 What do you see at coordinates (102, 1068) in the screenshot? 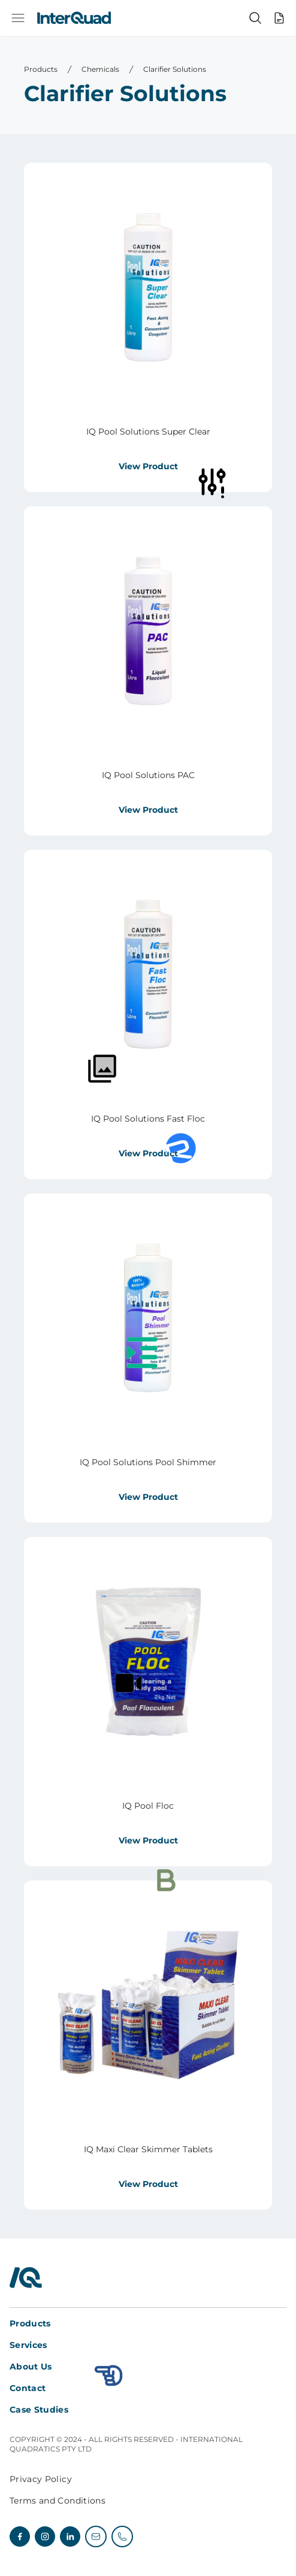
I see `apply filters to images or photos` at bounding box center [102, 1068].